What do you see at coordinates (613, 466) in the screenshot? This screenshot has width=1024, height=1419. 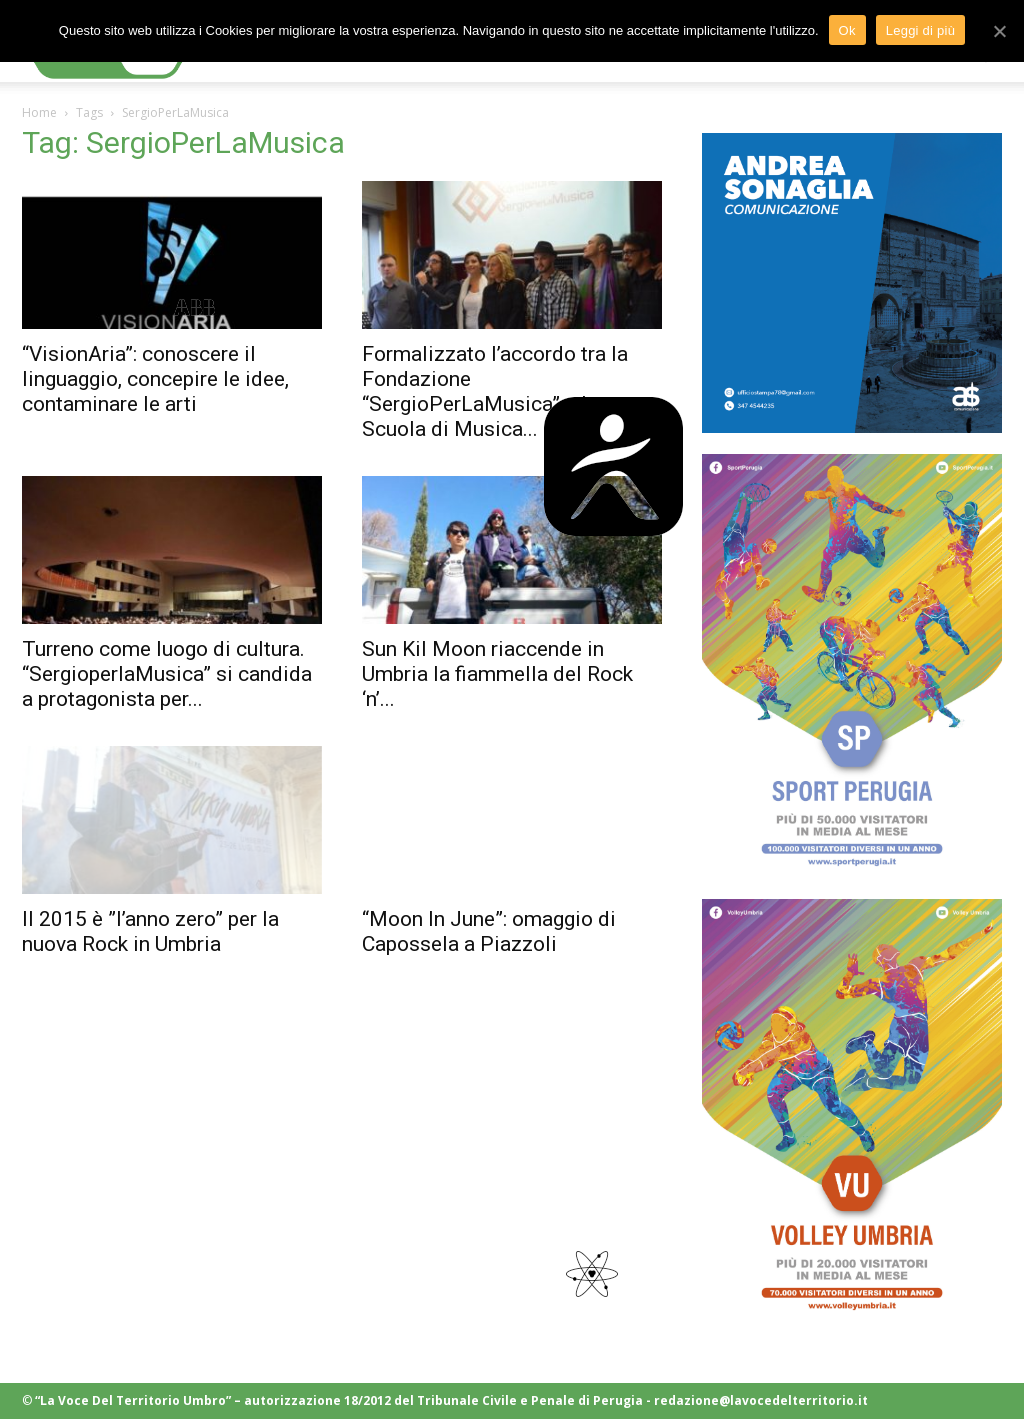 I see `open the Île-de-France Mobilités app` at bounding box center [613, 466].